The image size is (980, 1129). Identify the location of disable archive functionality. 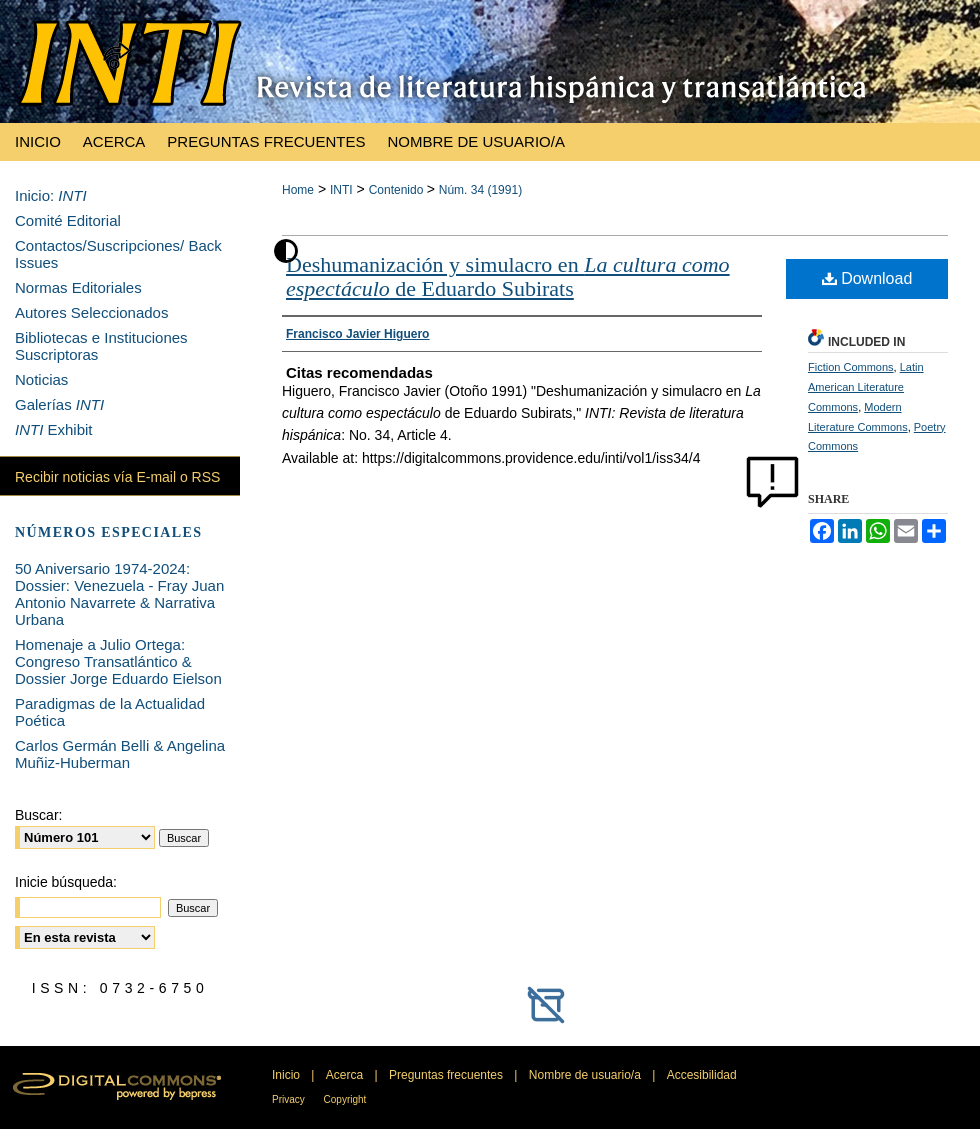
(546, 1005).